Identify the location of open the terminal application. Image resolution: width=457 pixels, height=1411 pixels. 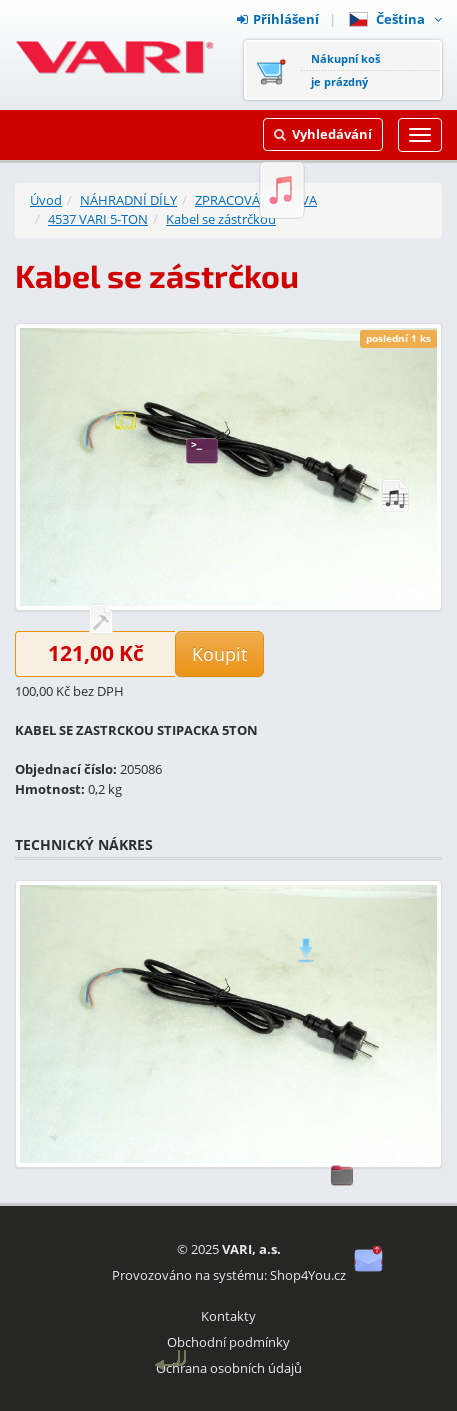
(202, 451).